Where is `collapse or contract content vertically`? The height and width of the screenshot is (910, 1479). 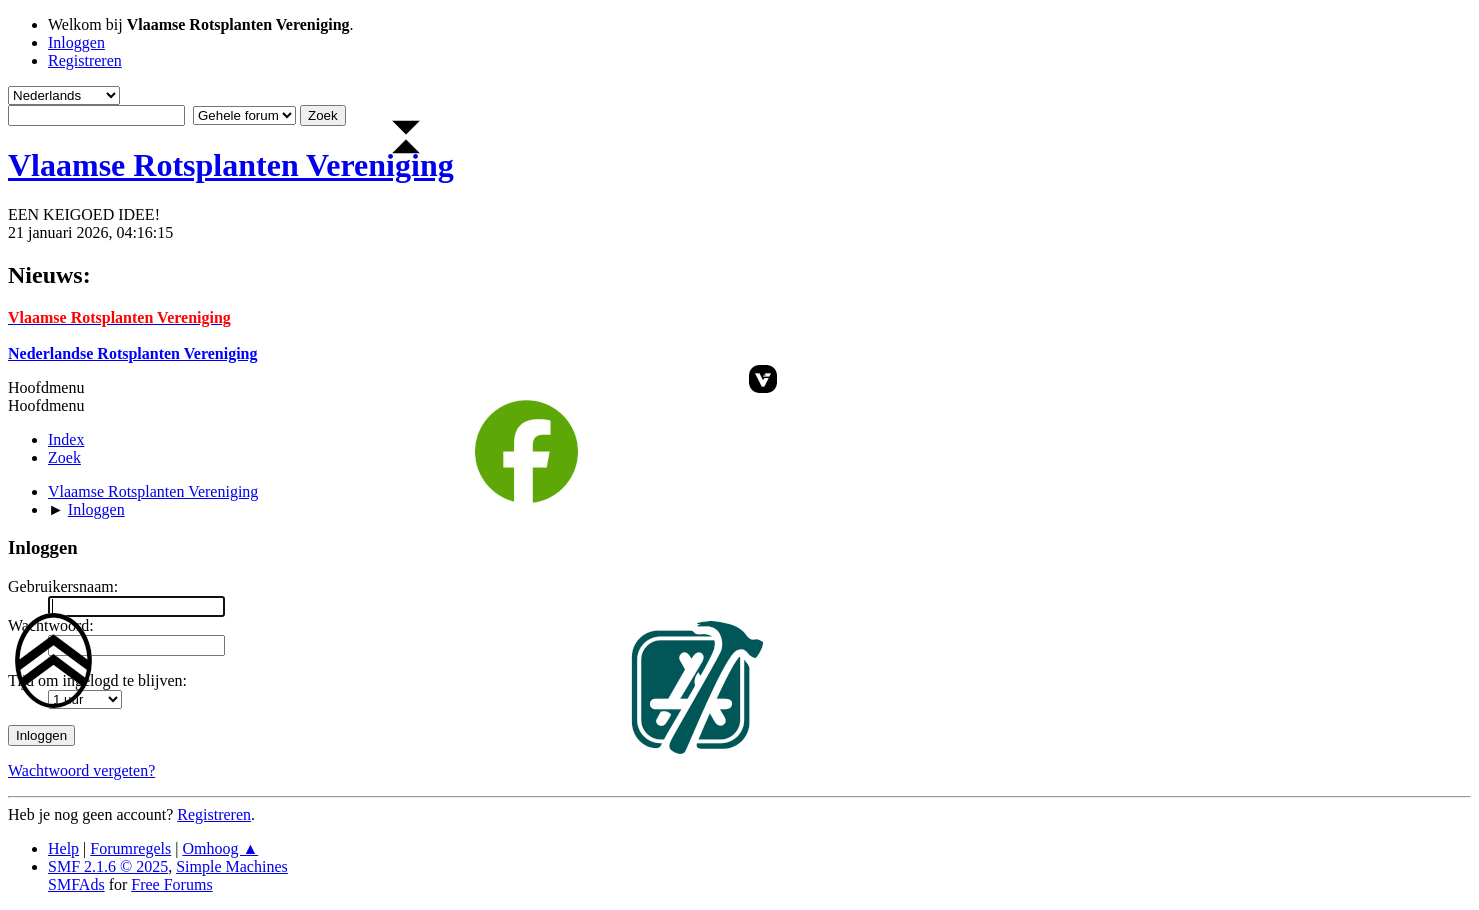 collapse or contract content vertically is located at coordinates (406, 137).